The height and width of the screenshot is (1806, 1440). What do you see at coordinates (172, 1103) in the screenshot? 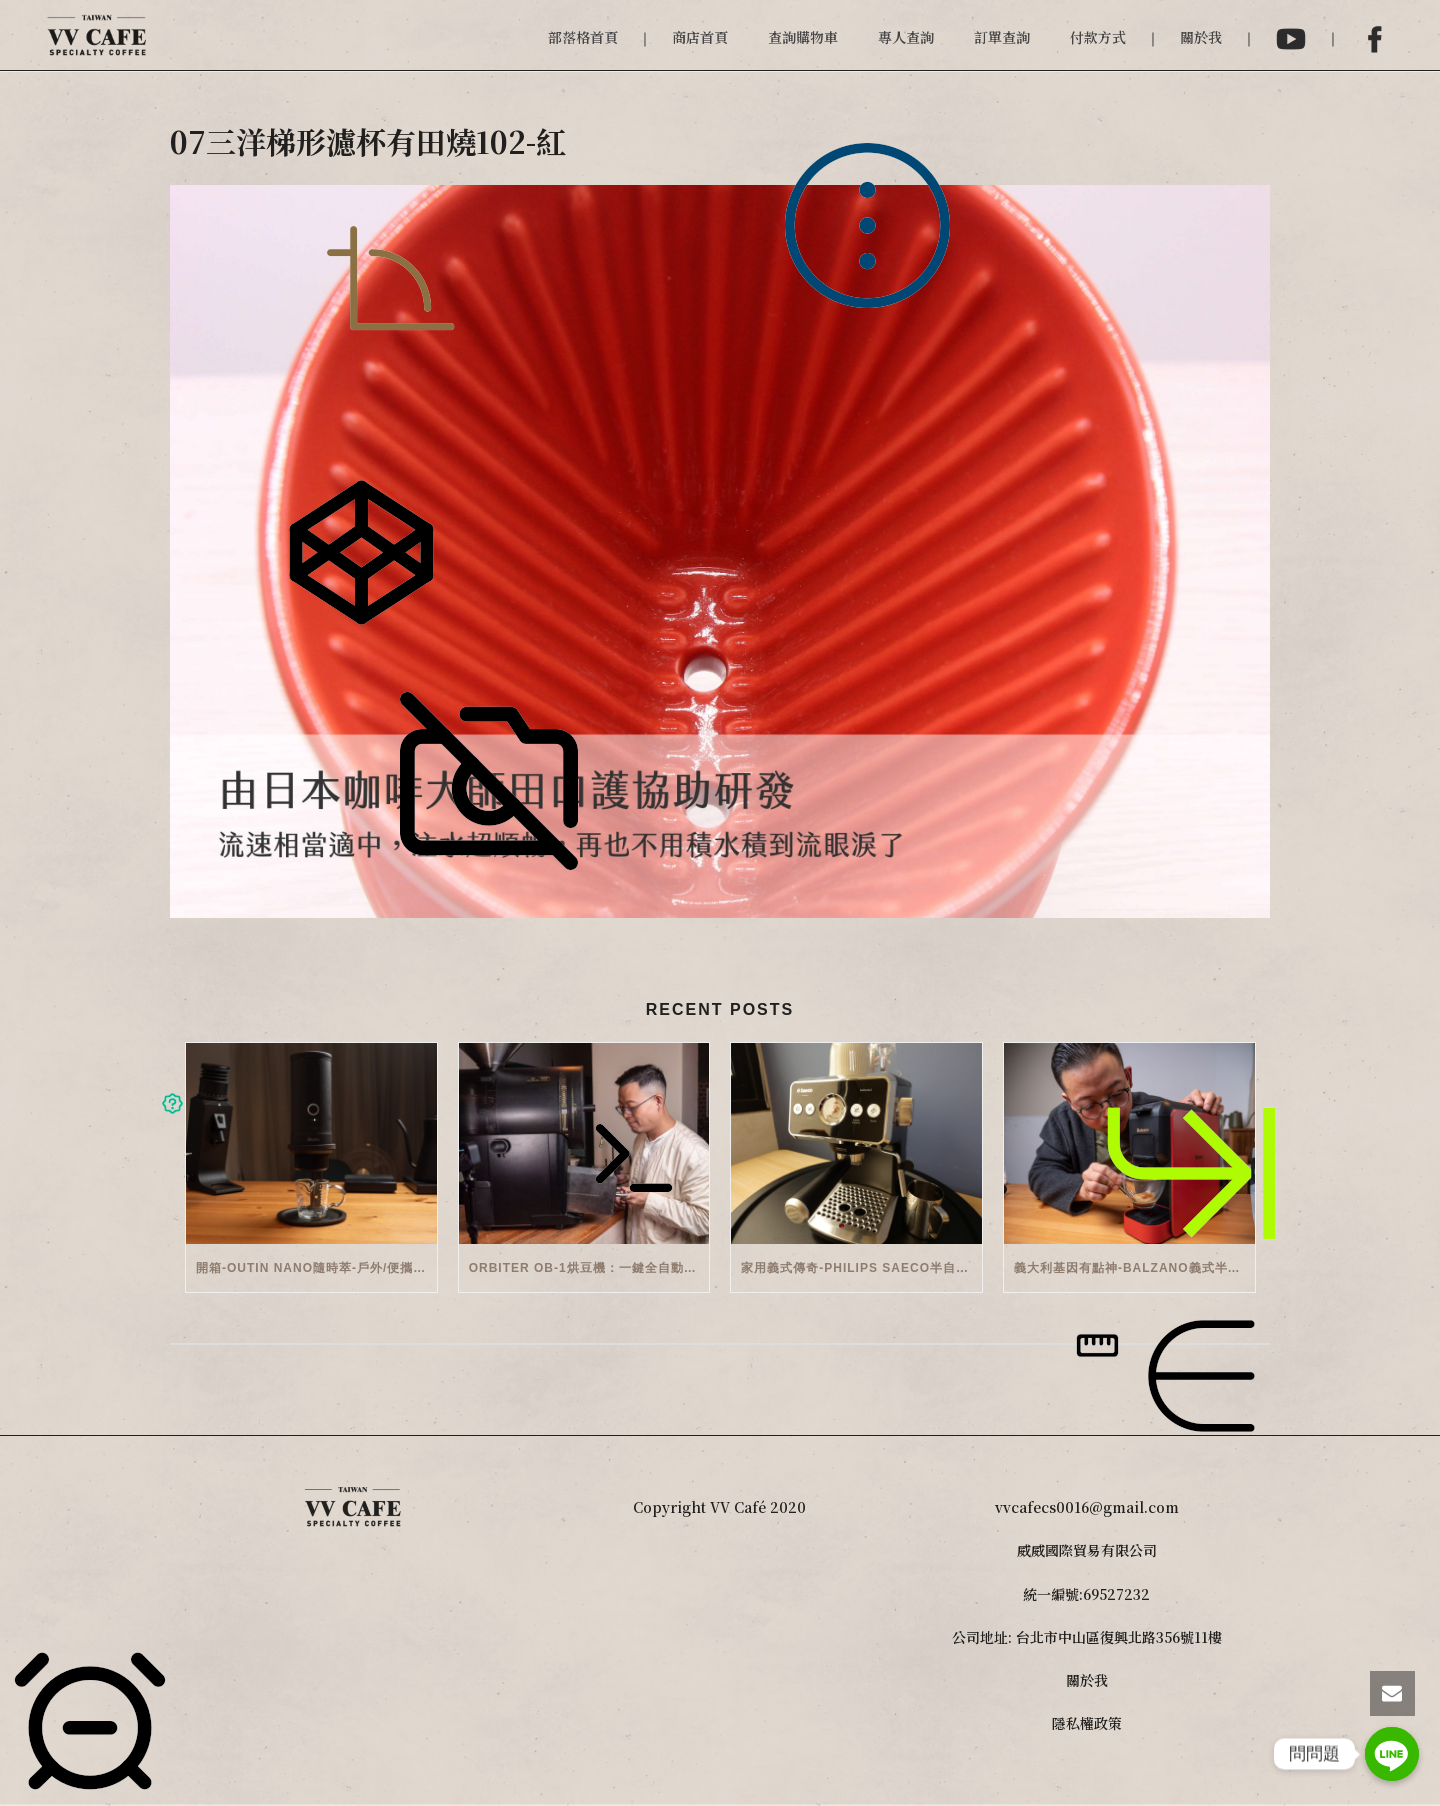
I see `access help or FAQ section` at bounding box center [172, 1103].